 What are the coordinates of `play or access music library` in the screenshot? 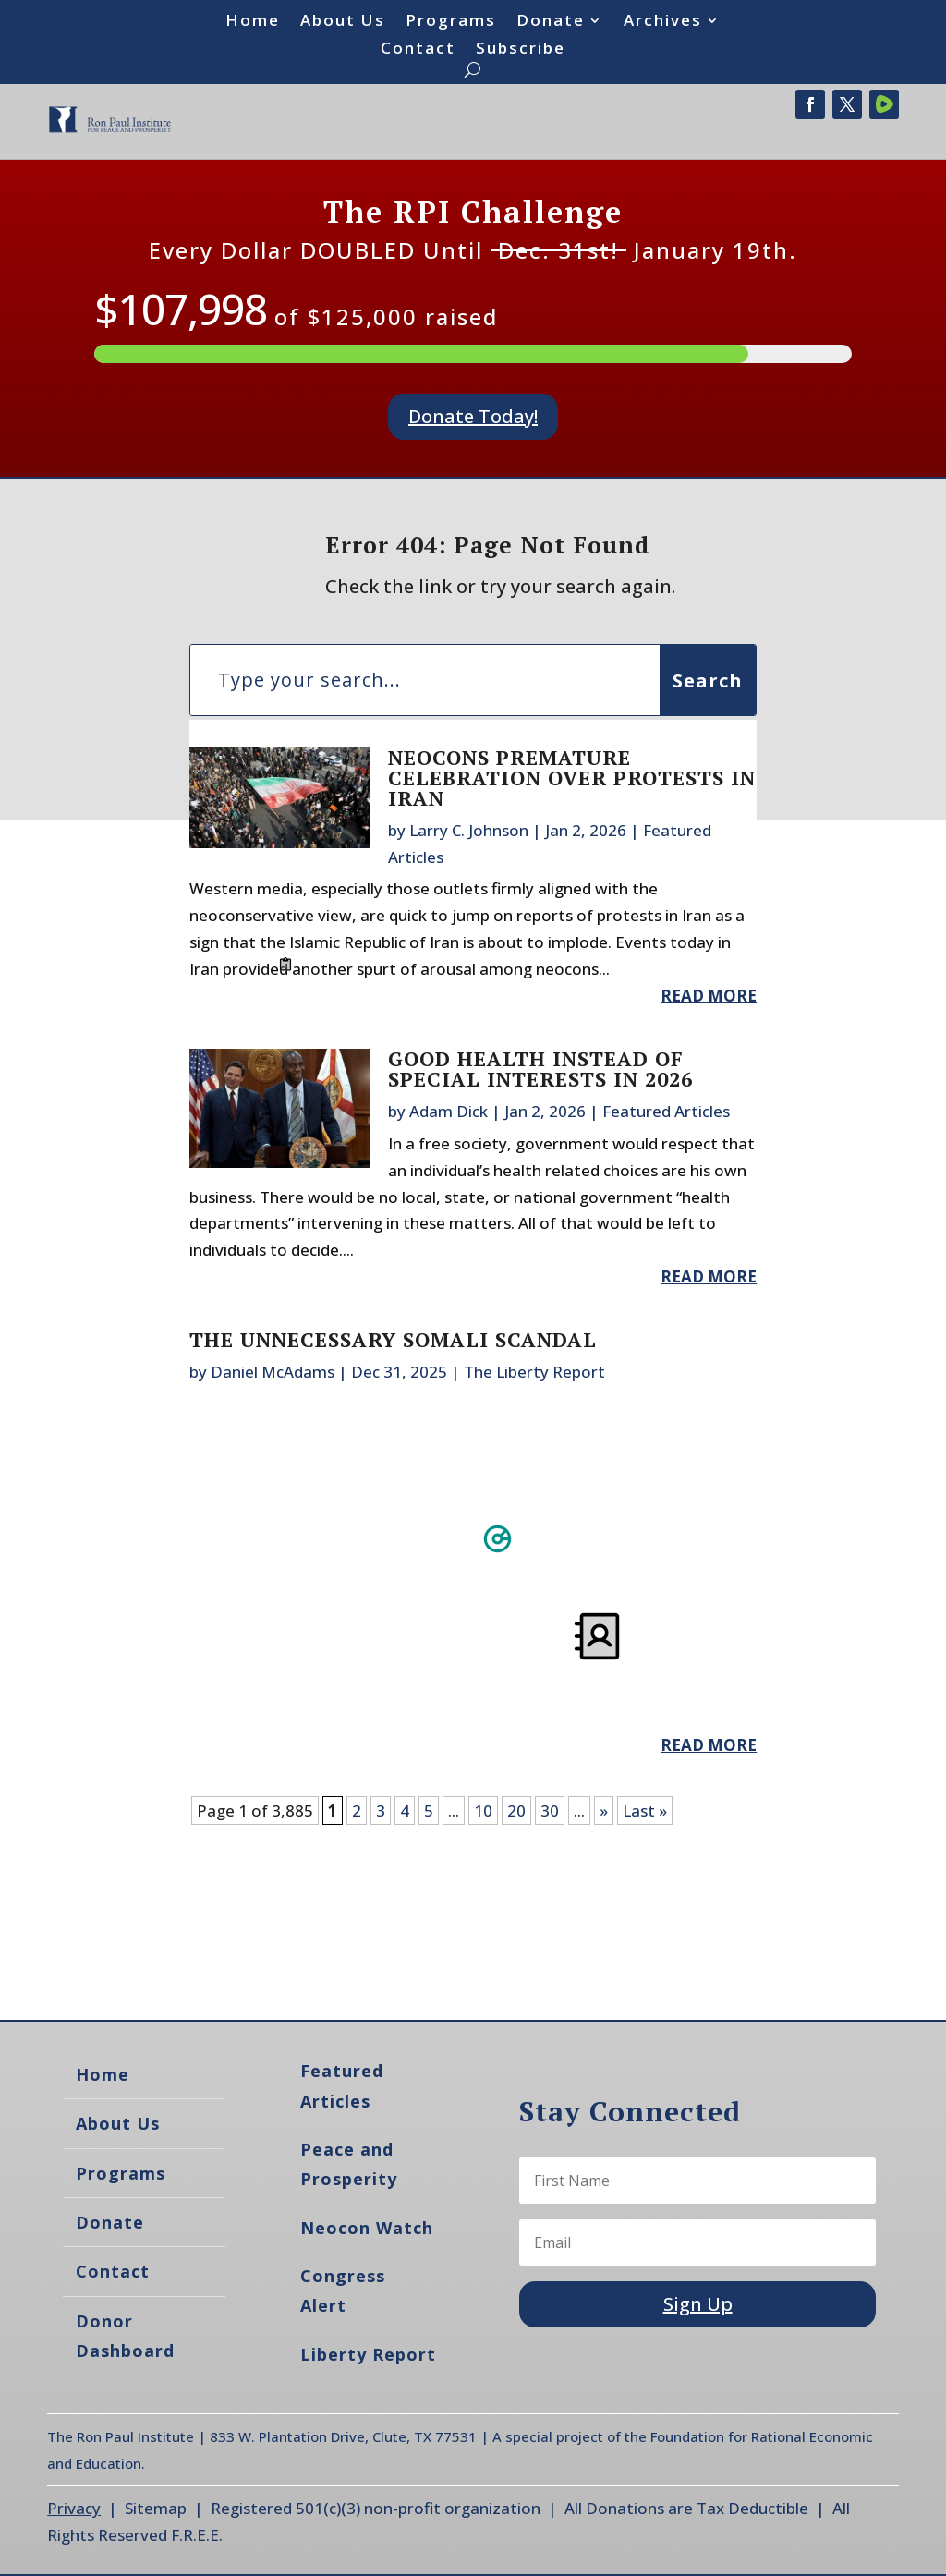 It's located at (497, 1538).